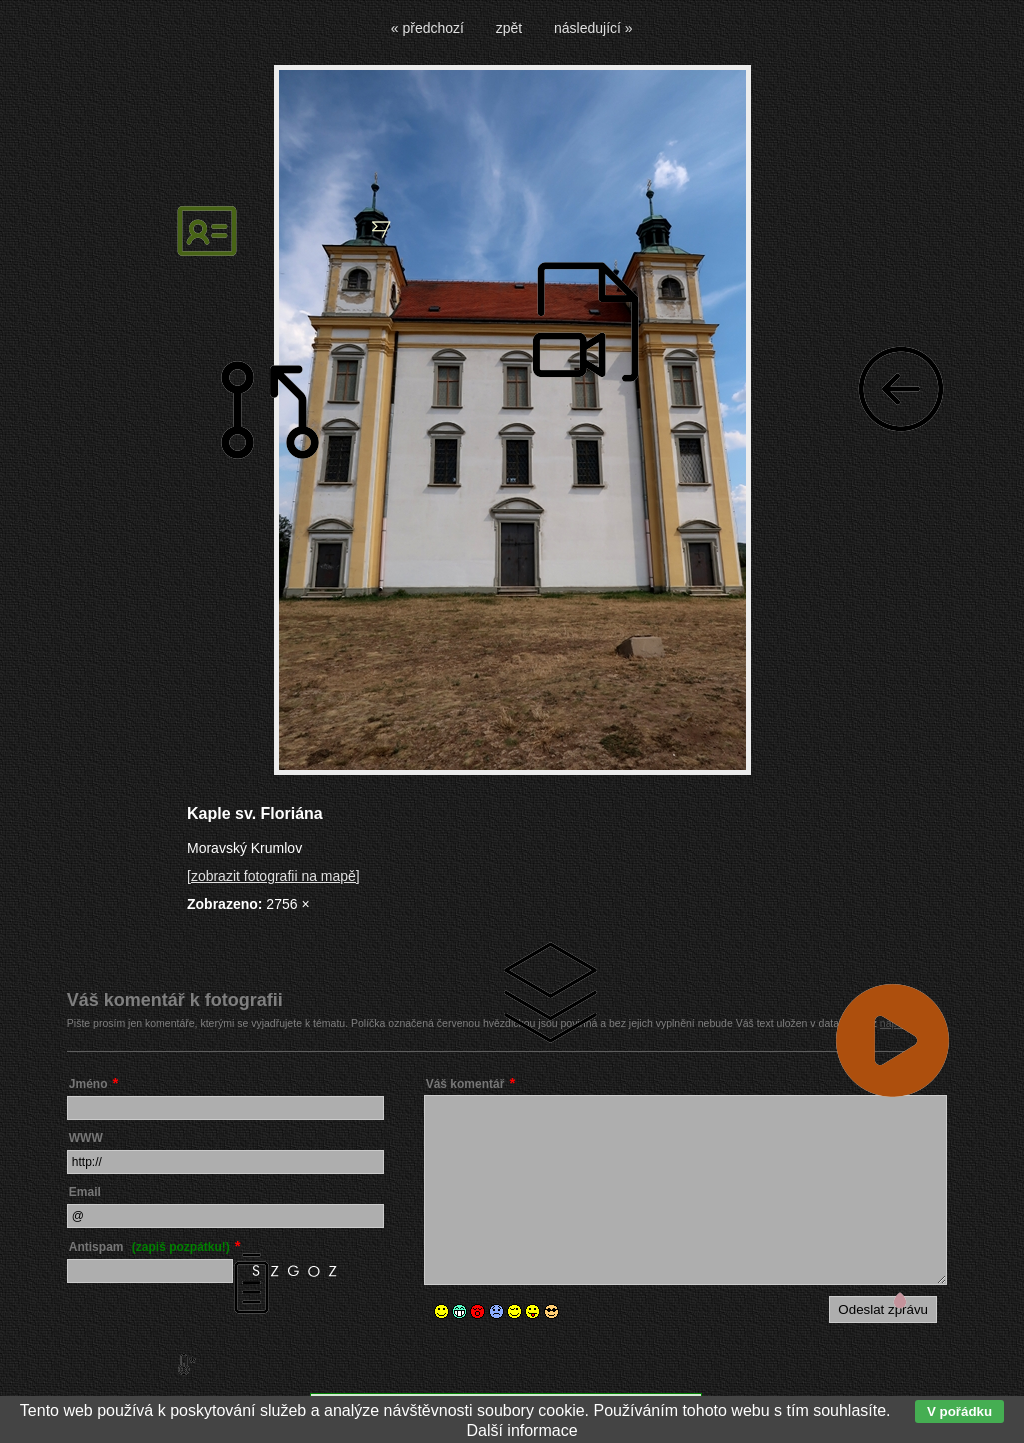 The image size is (1024, 1443). What do you see at coordinates (251, 1284) in the screenshot?
I see `indicates high battery level` at bounding box center [251, 1284].